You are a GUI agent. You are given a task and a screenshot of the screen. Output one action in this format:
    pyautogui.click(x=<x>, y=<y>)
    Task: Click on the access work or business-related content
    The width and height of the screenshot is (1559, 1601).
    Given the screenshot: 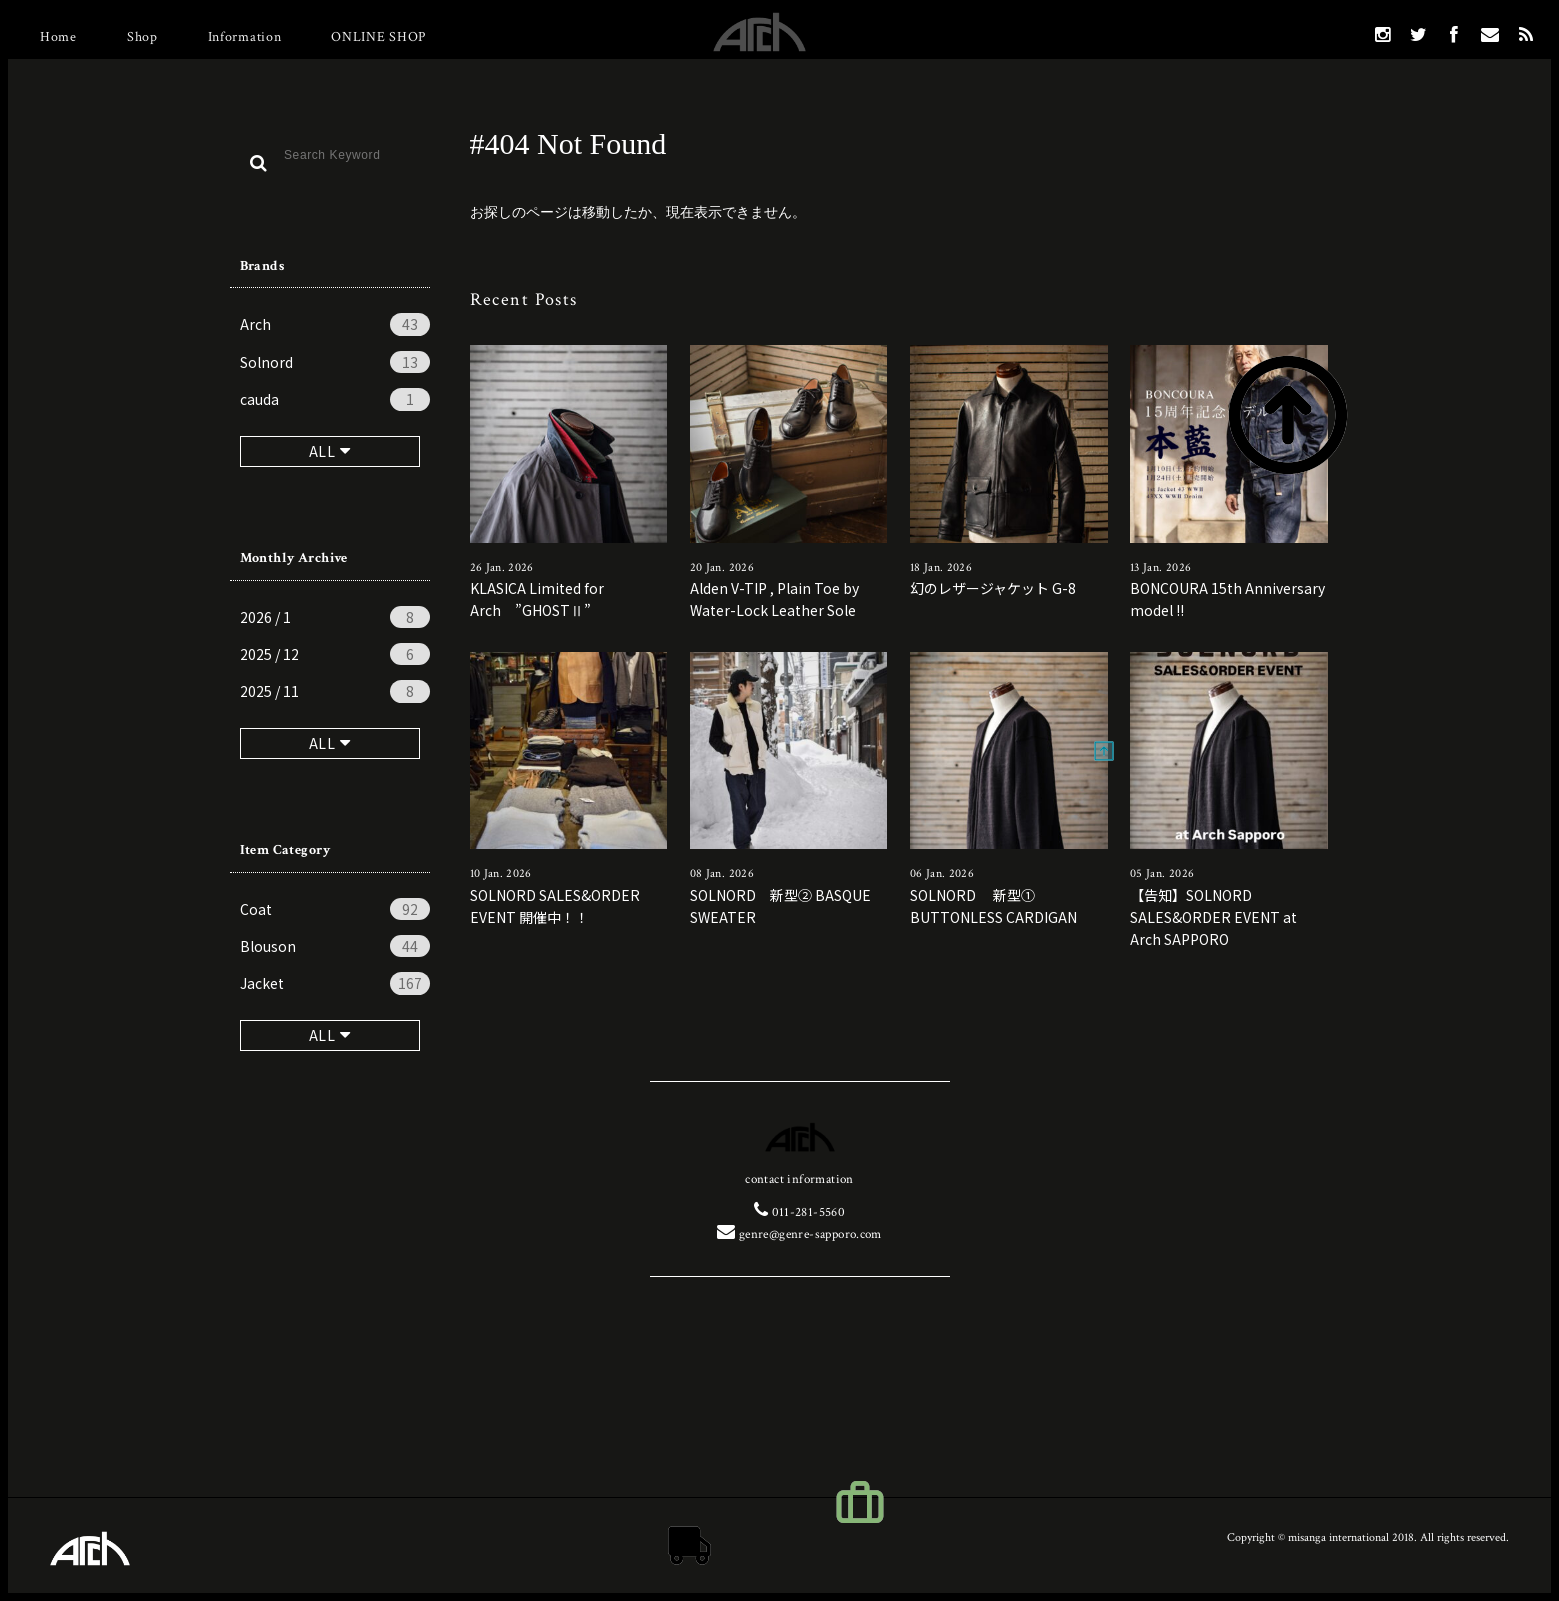 What is the action you would take?
    pyautogui.click(x=860, y=1502)
    